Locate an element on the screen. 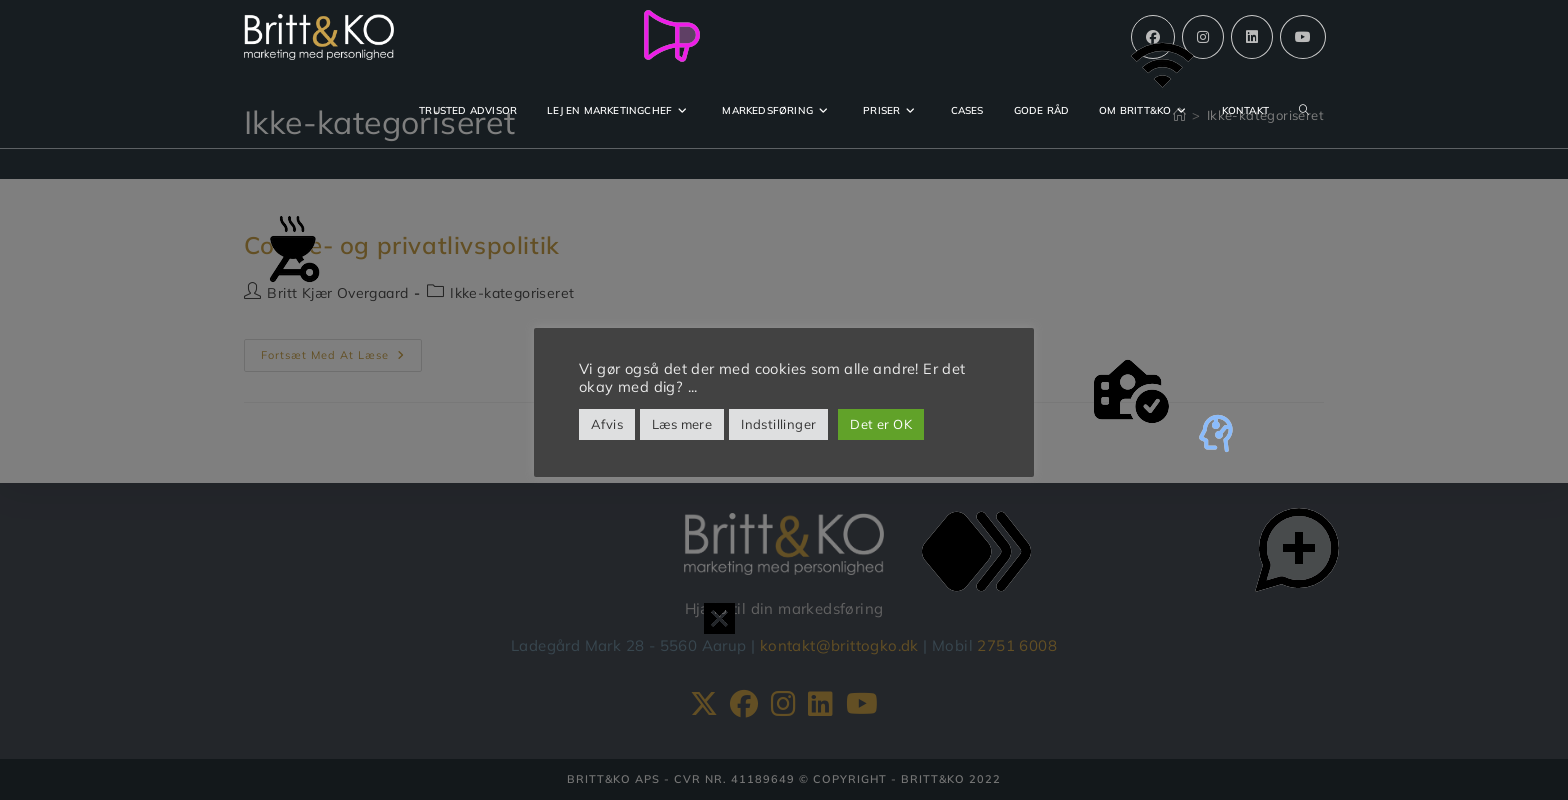 The width and height of the screenshot is (1568, 800). close or dismiss a dialog is located at coordinates (719, 618).